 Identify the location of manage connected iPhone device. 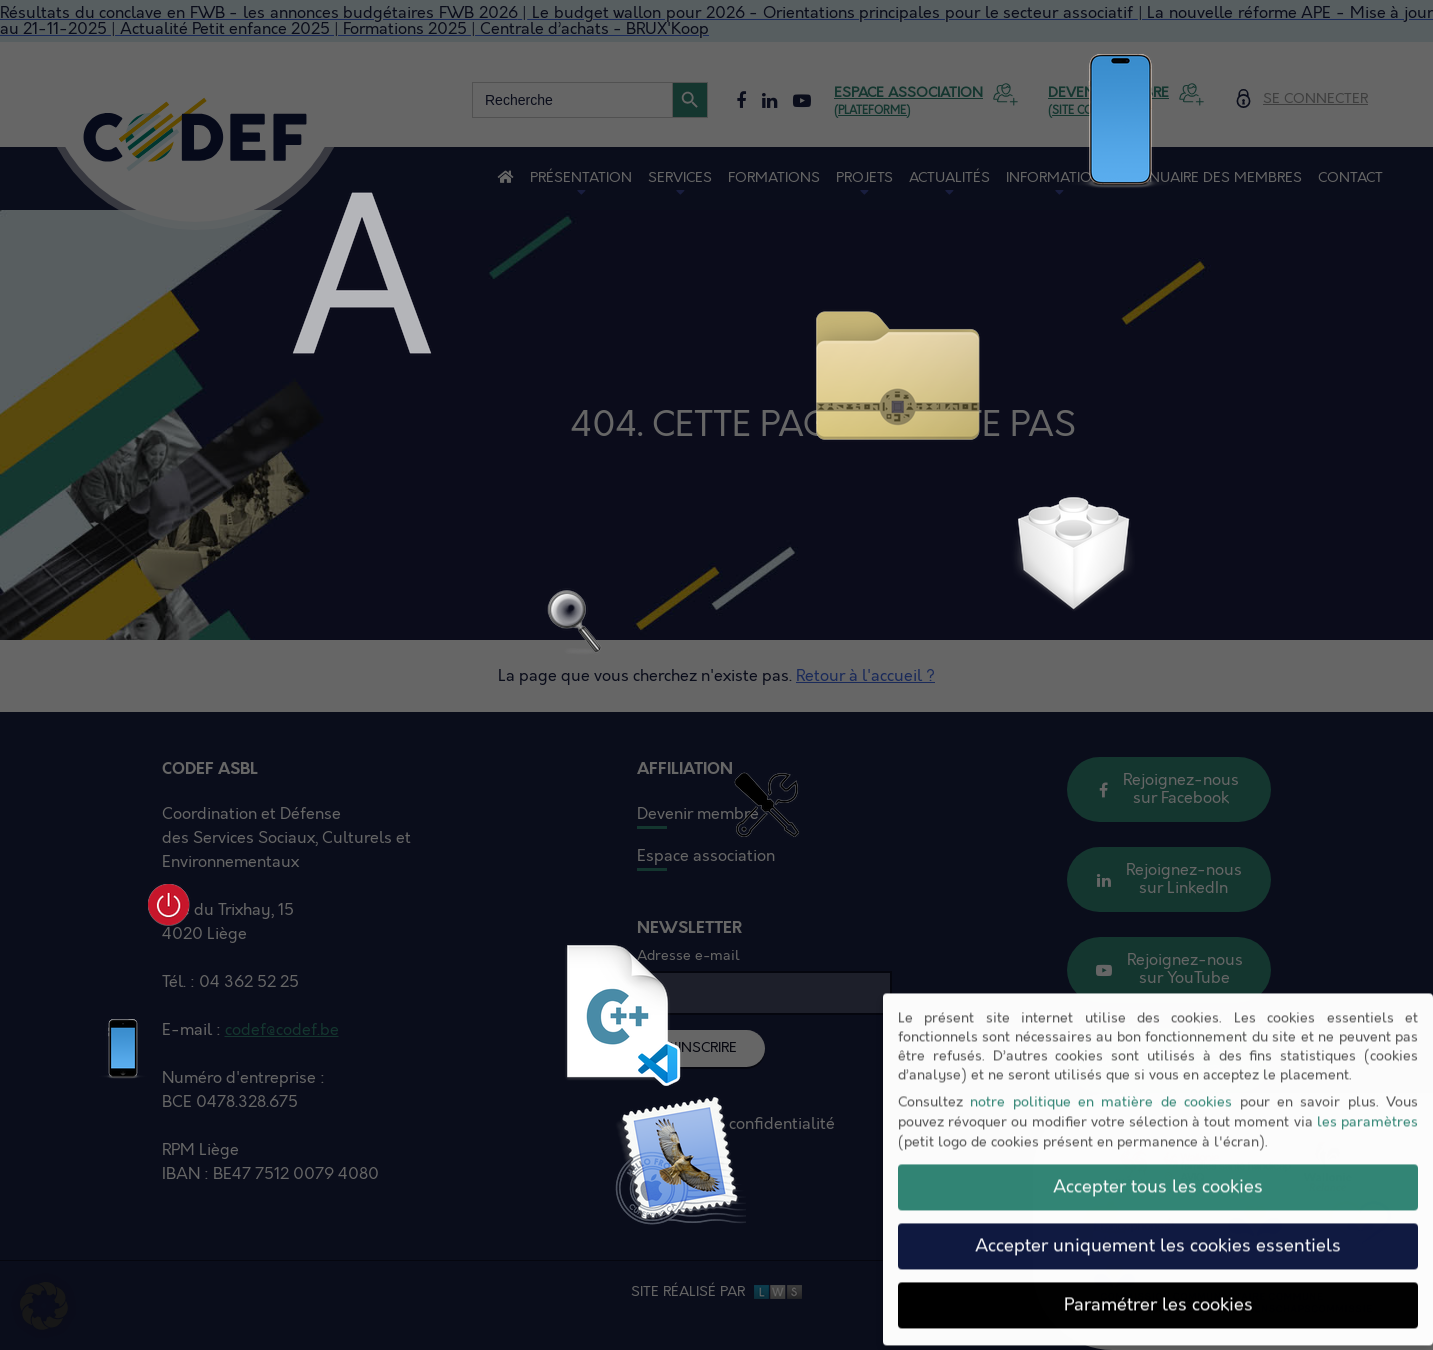
(1120, 121).